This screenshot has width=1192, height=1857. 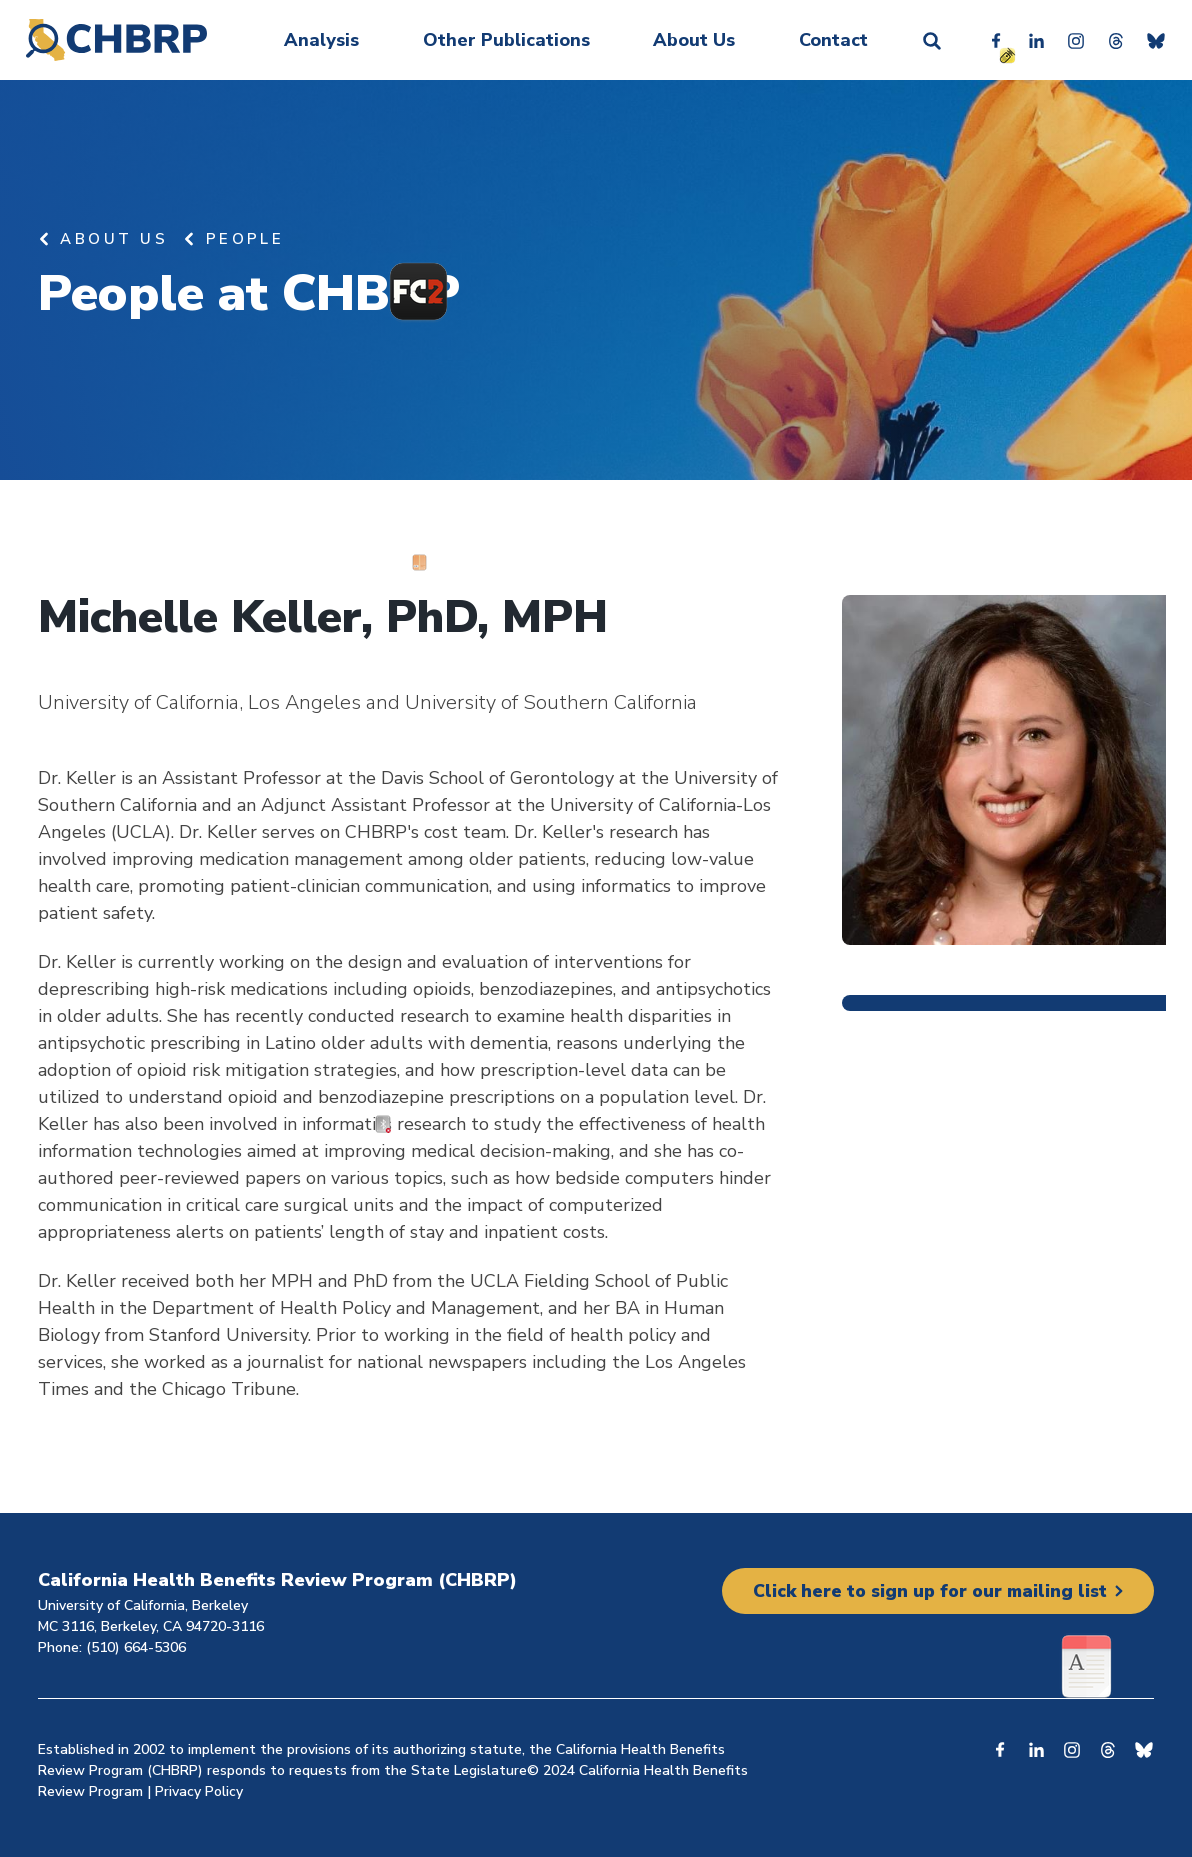 I want to click on open ebook reader application, so click(x=1086, y=1666).